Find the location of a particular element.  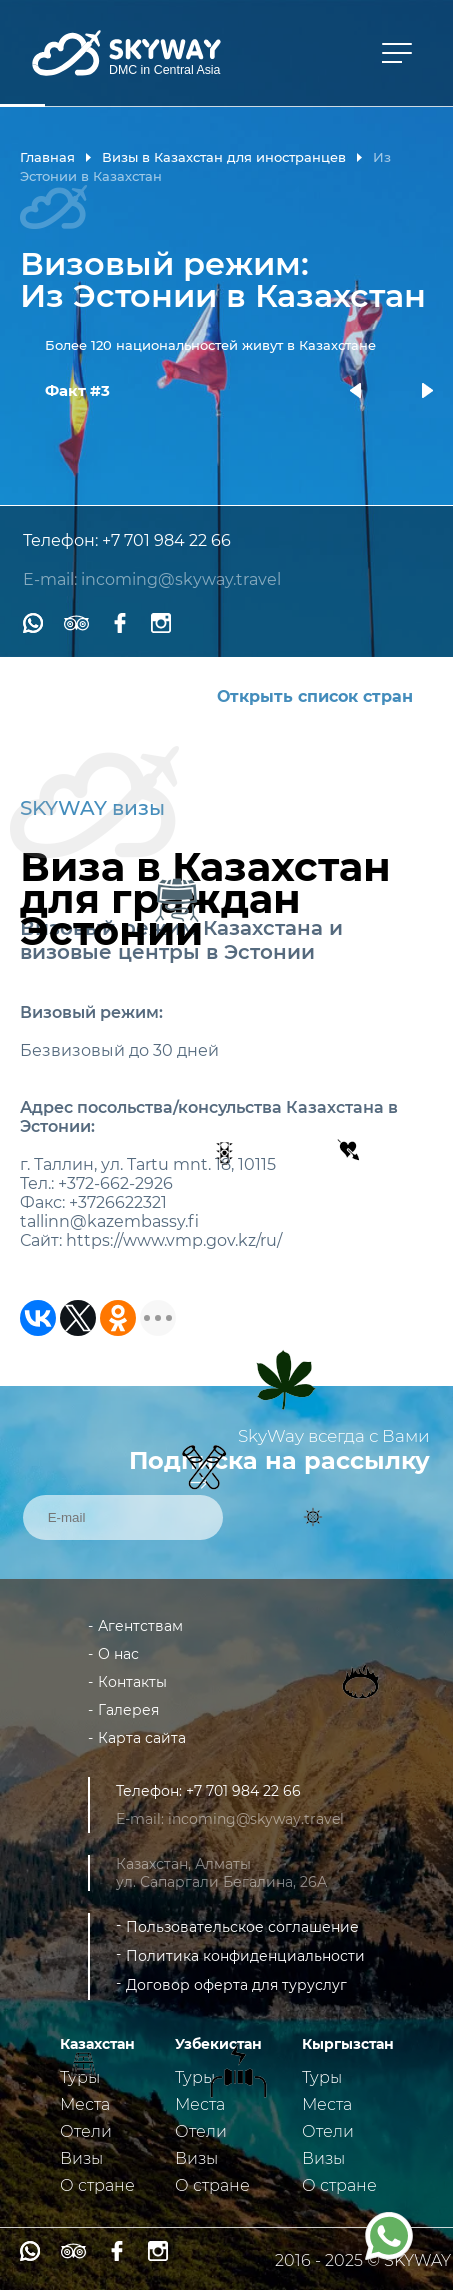

view tennis court availability is located at coordinates (83, 2063).